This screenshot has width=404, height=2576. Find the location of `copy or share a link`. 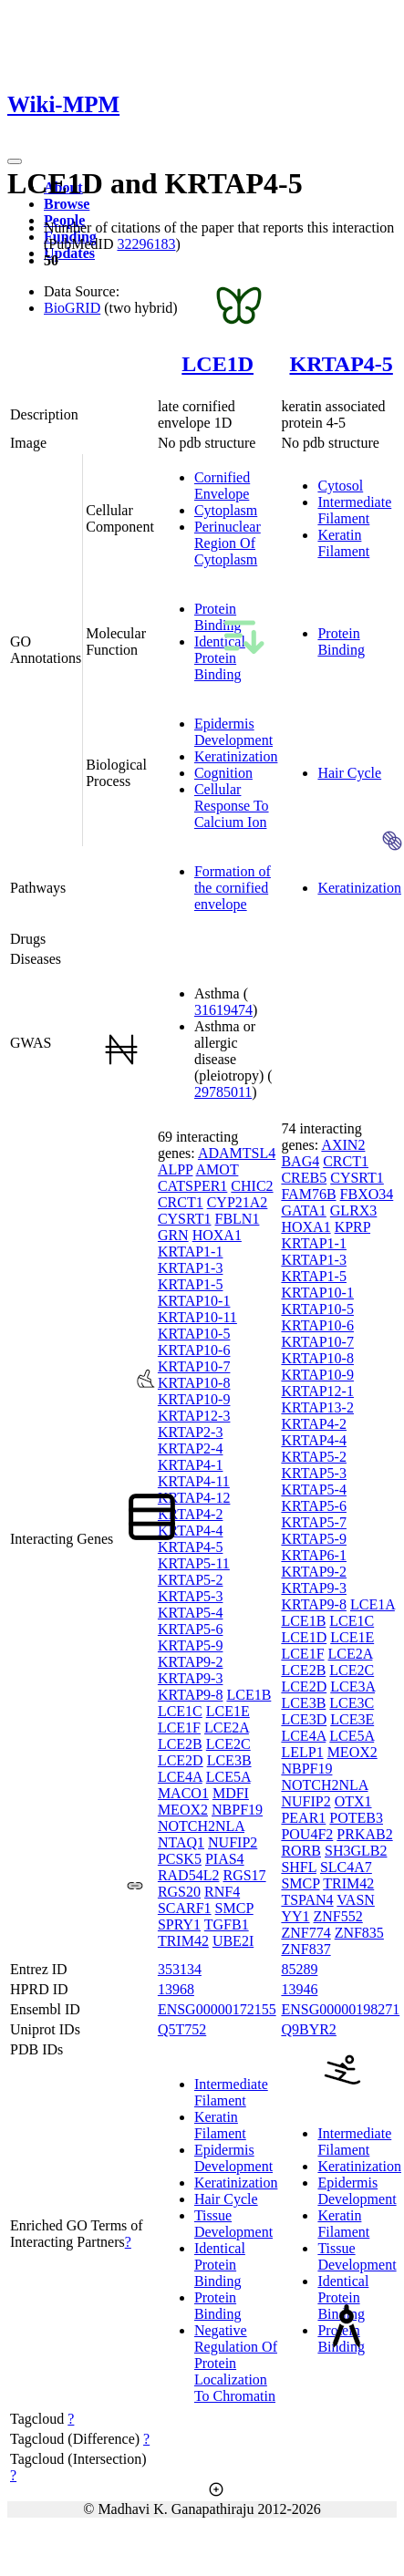

copy or share a link is located at coordinates (135, 1886).